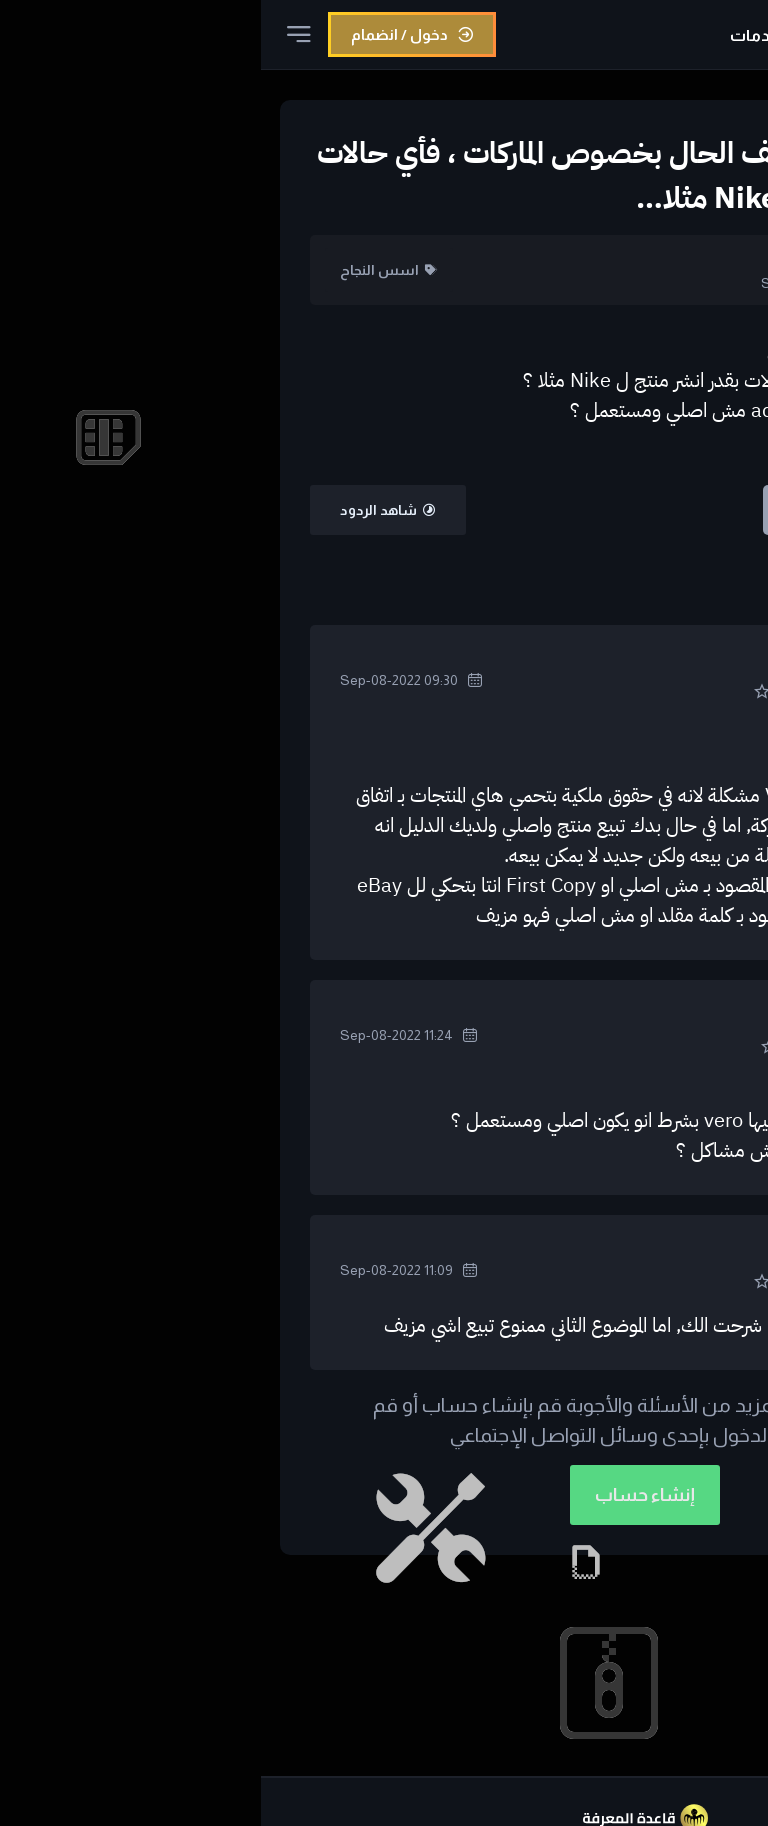 The height and width of the screenshot is (1826, 768). What do you see at coordinates (108, 437) in the screenshot?
I see `indicates sim card status or settings` at bounding box center [108, 437].